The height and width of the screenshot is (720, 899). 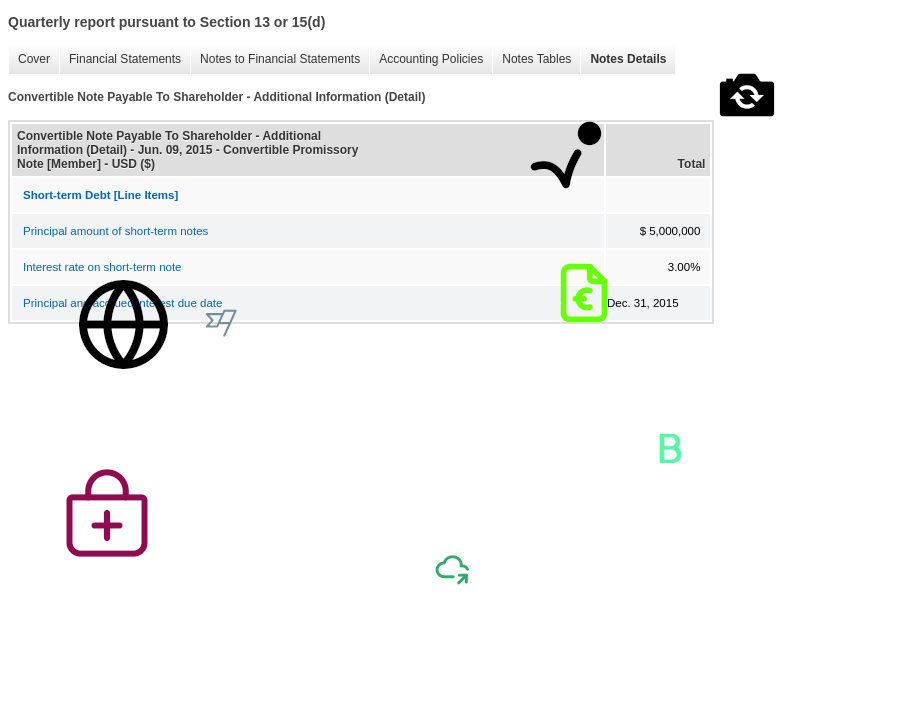 What do you see at coordinates (566, 153) in the screenshot?
I see `indicates a bounce or rebound animation to the right` at bounding box center [566, 153].